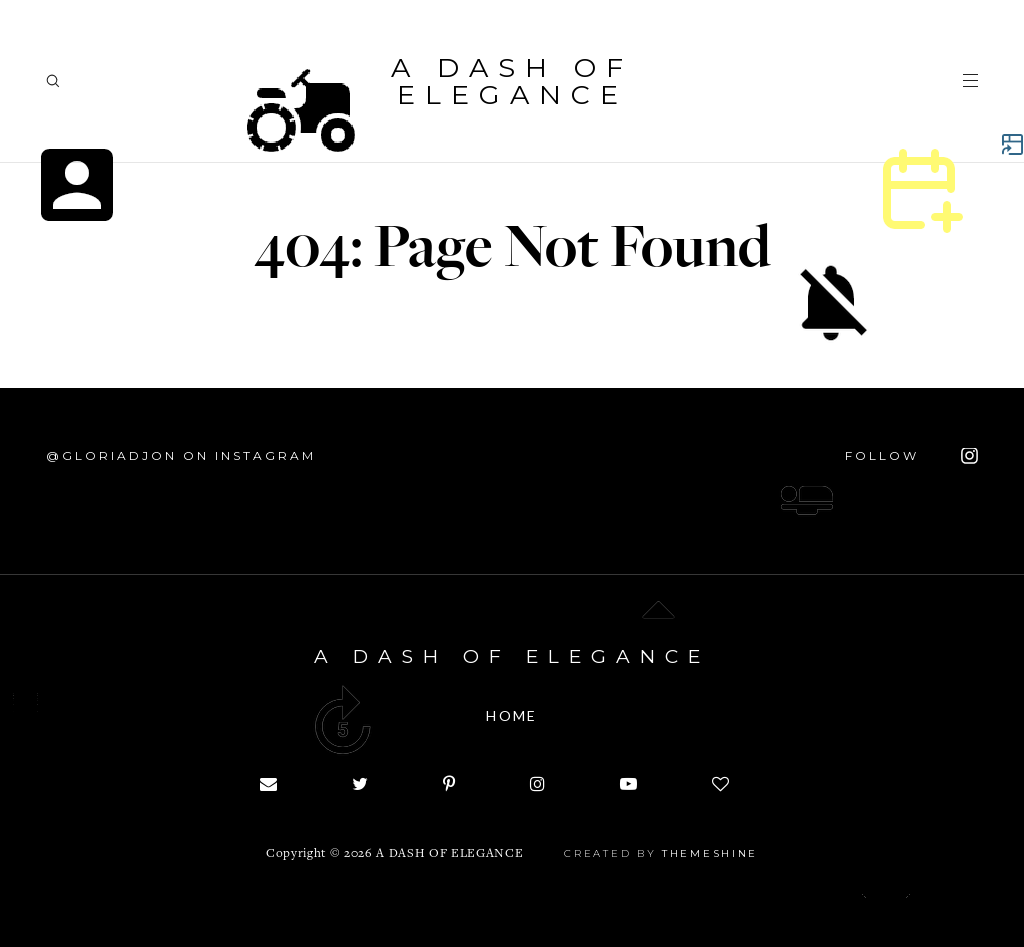 The width and height of the screenshot is (1024, 947). Describe the element at coordinates (301, 113) in the screenshot. I see `access agricultural or farming features` at that location.